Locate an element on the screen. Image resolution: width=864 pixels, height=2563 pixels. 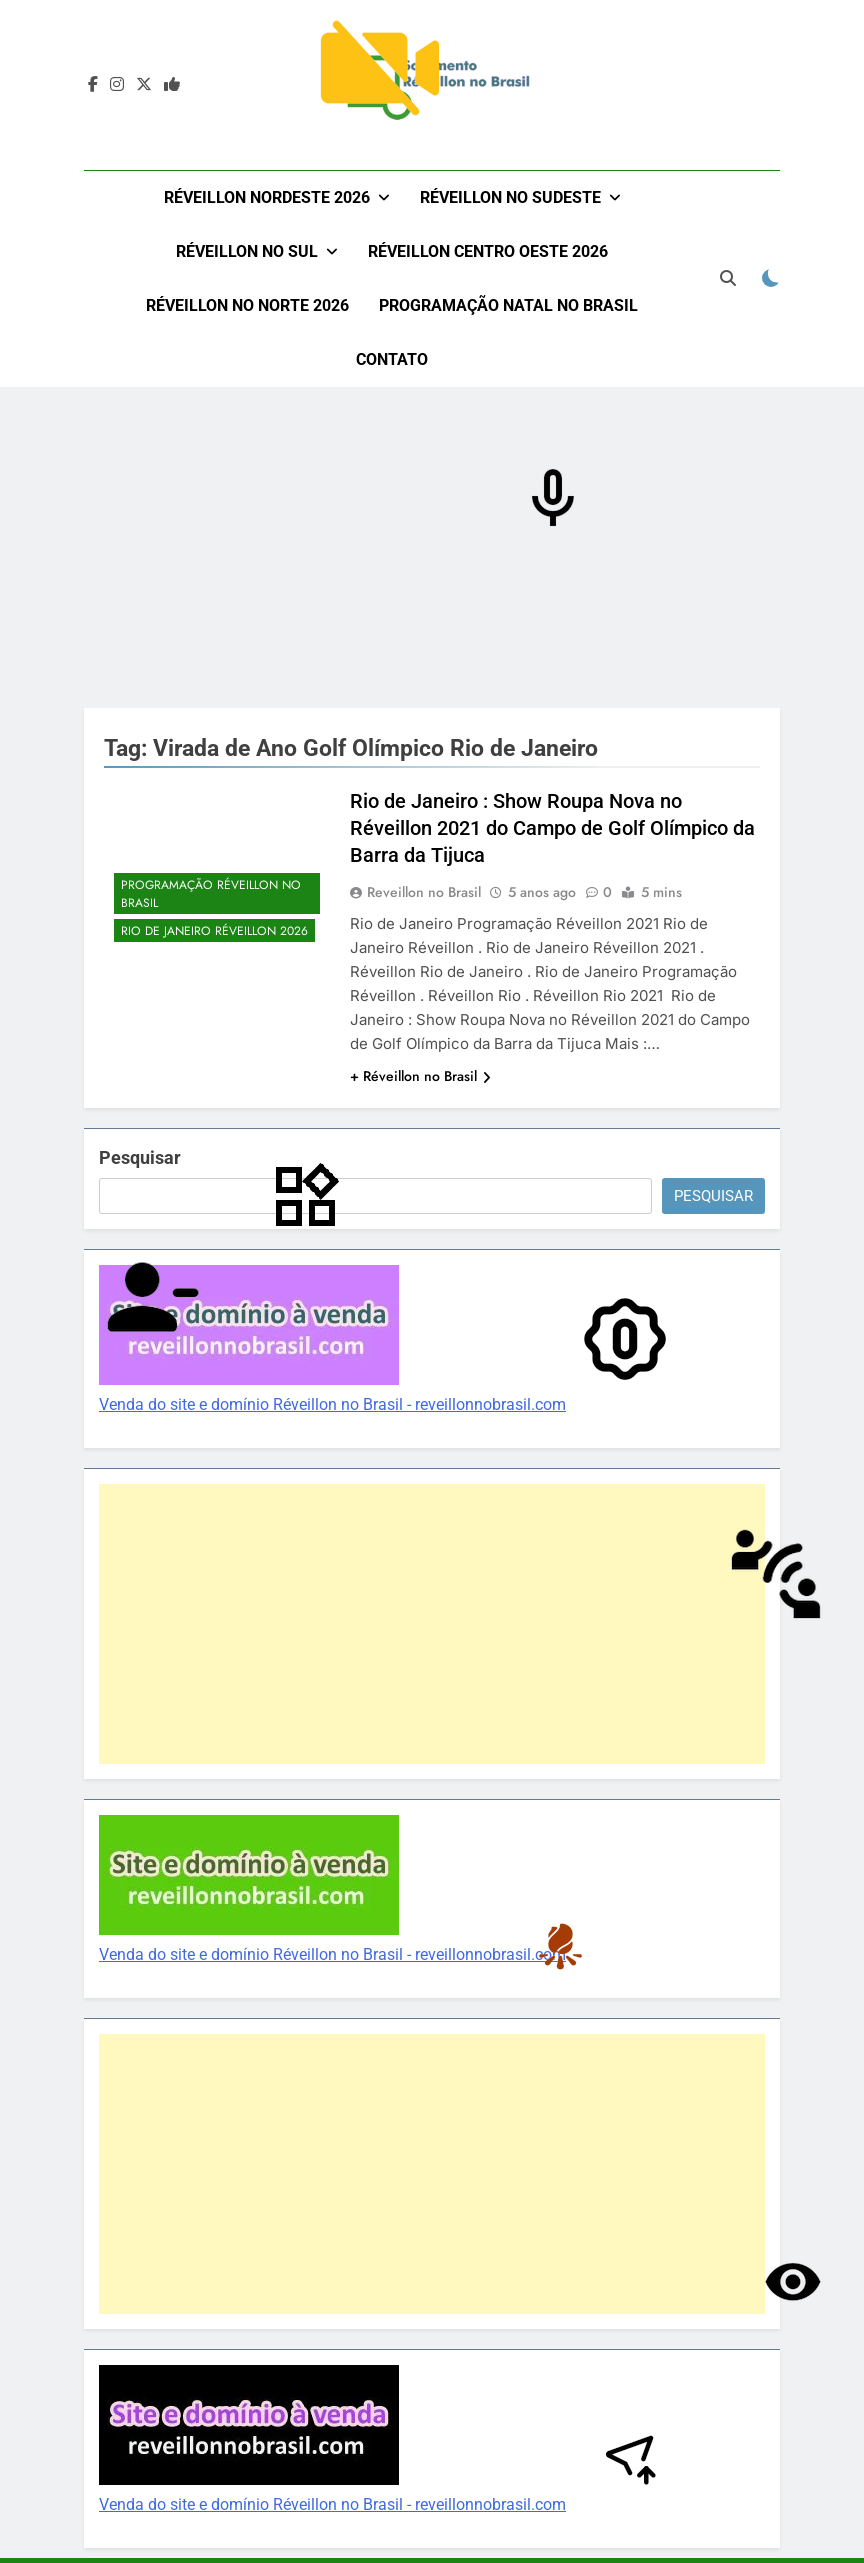
access widgets or mini-apps is located at coordinates (305, 1196).